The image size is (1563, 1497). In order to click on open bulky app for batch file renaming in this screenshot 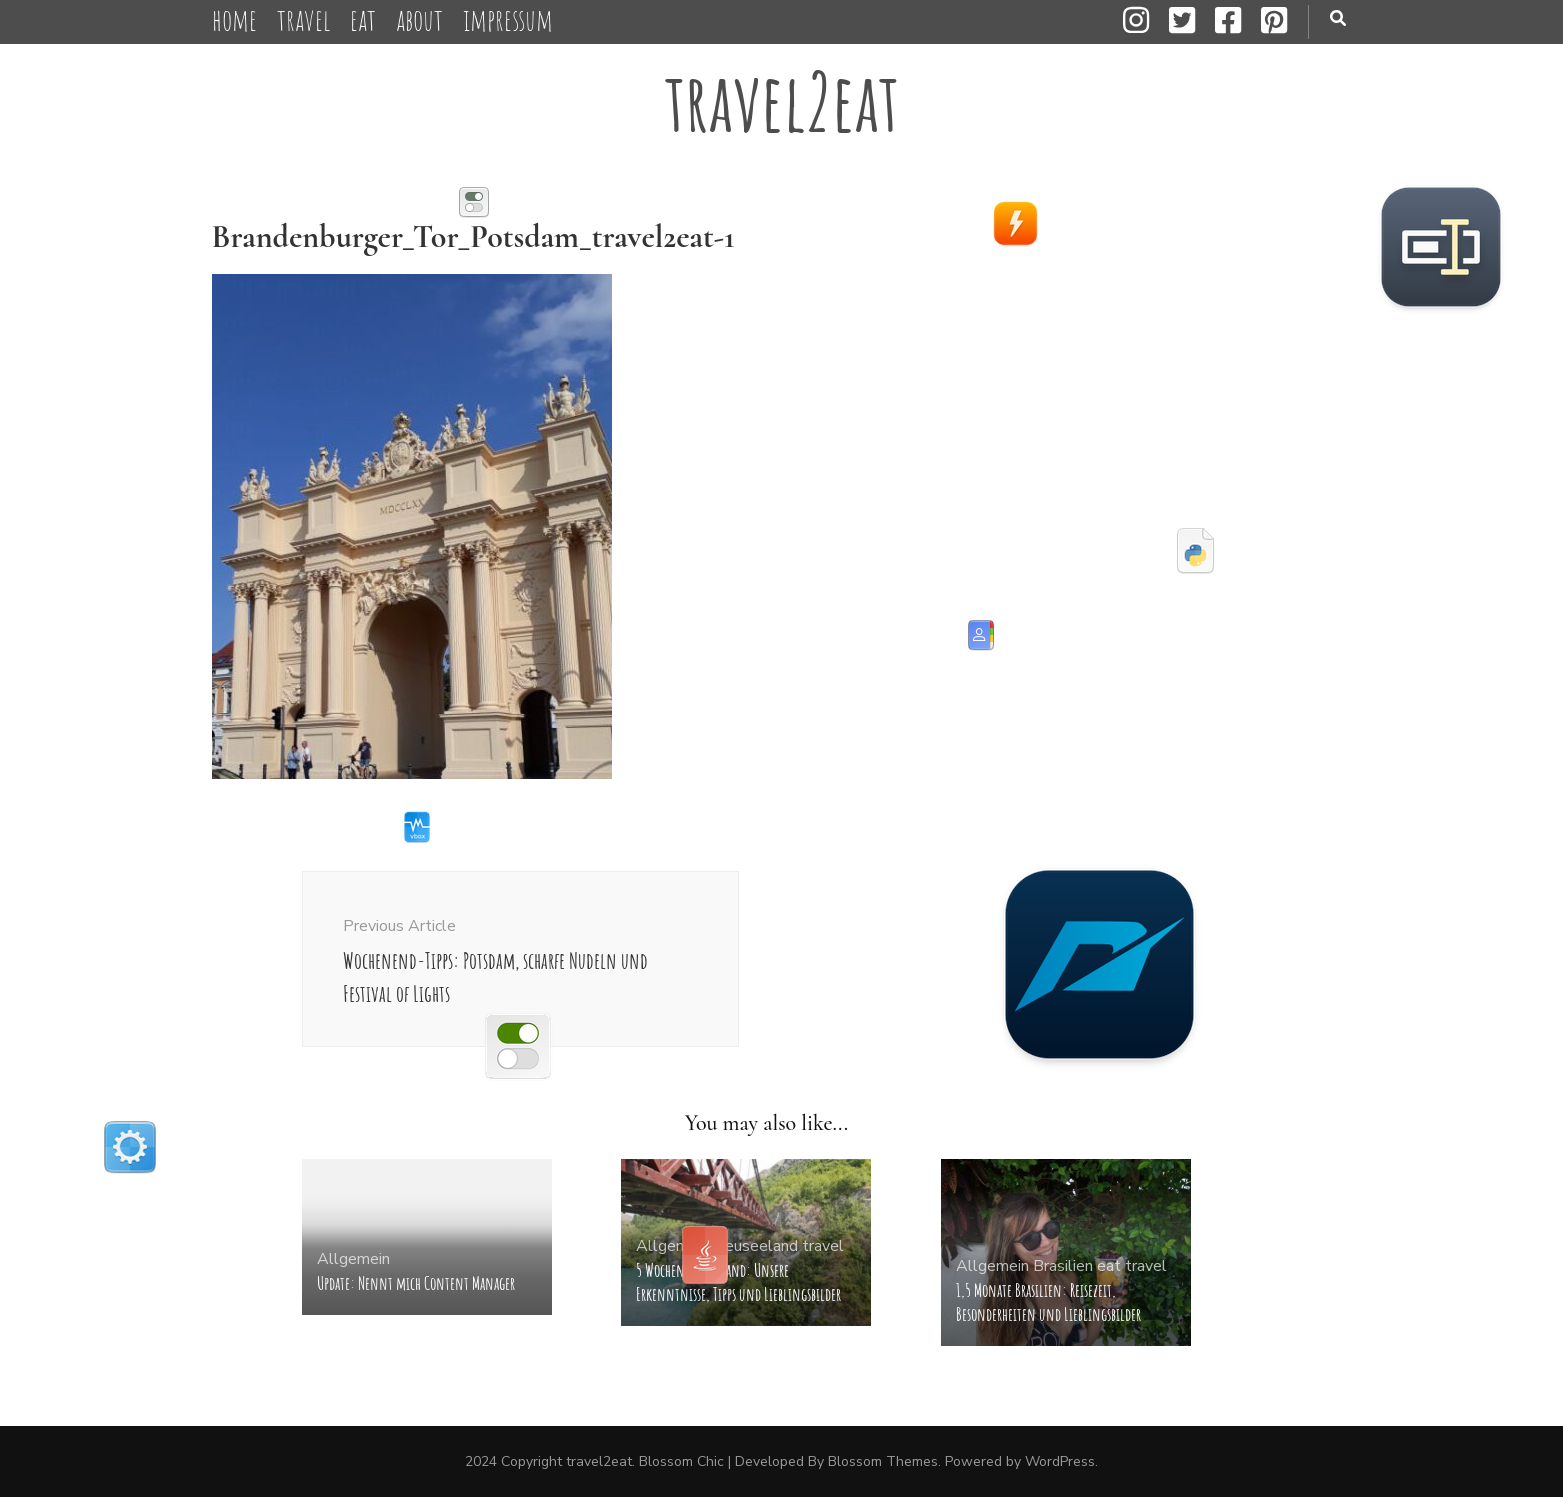, I will do `click(1441, 247)`.